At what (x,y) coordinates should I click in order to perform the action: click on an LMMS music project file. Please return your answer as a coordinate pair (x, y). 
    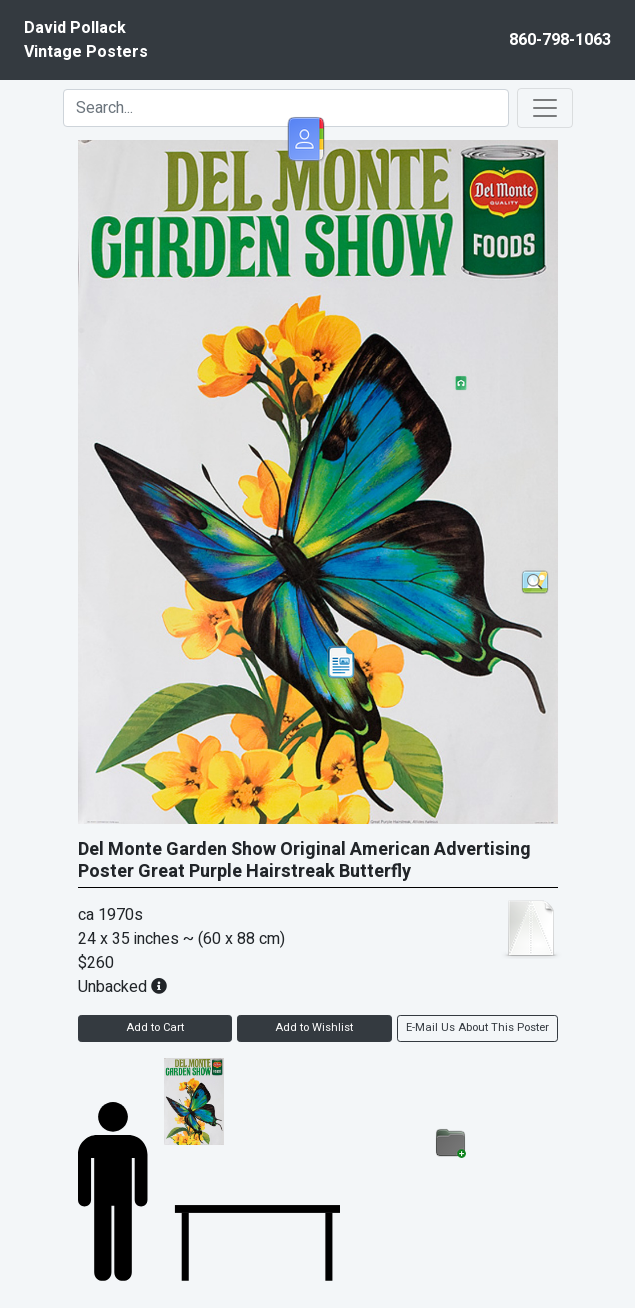
    Looking at the image, I should click on (461, 383).